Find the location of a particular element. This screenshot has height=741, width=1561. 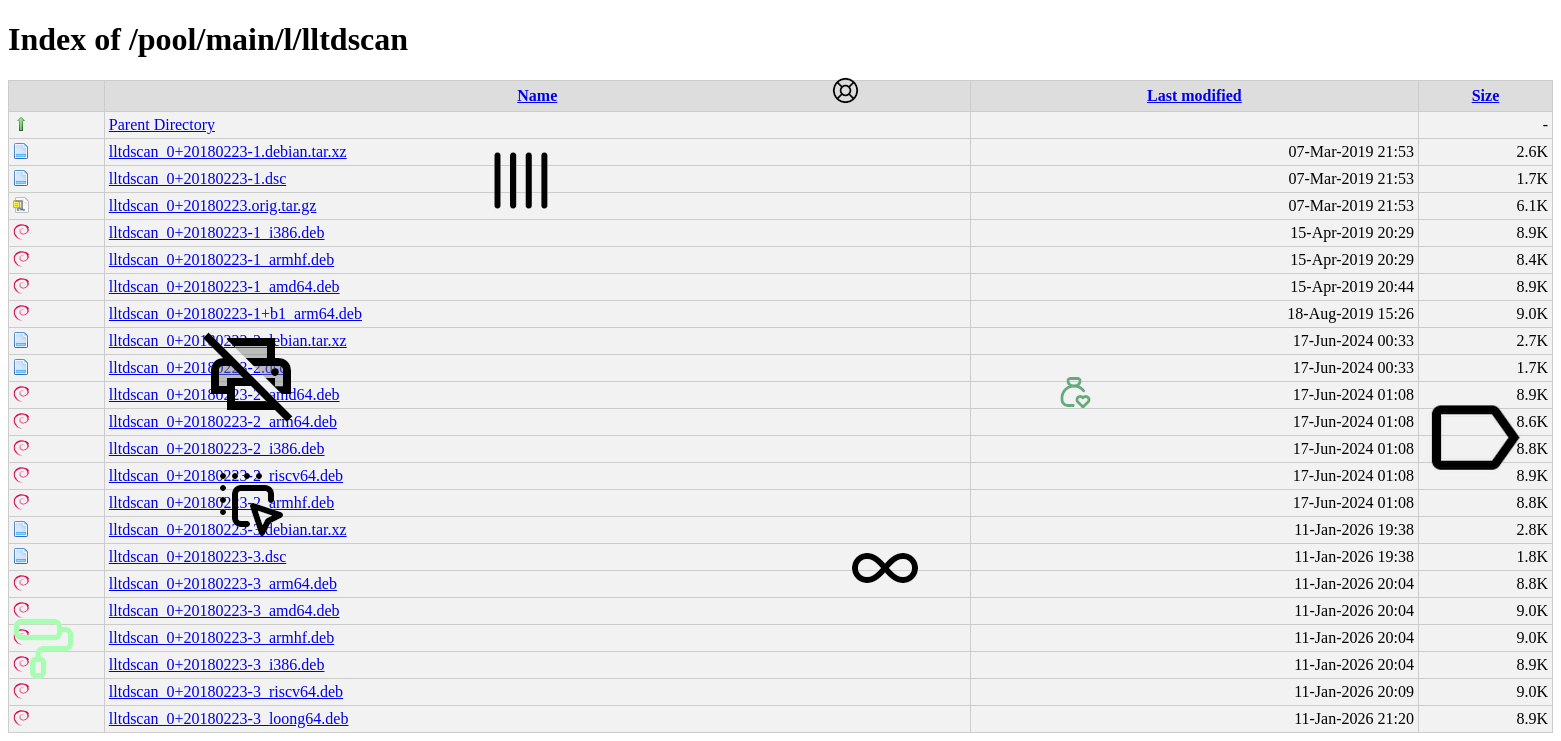

customize theme or appearance settings is located at coordinates (43, 648).